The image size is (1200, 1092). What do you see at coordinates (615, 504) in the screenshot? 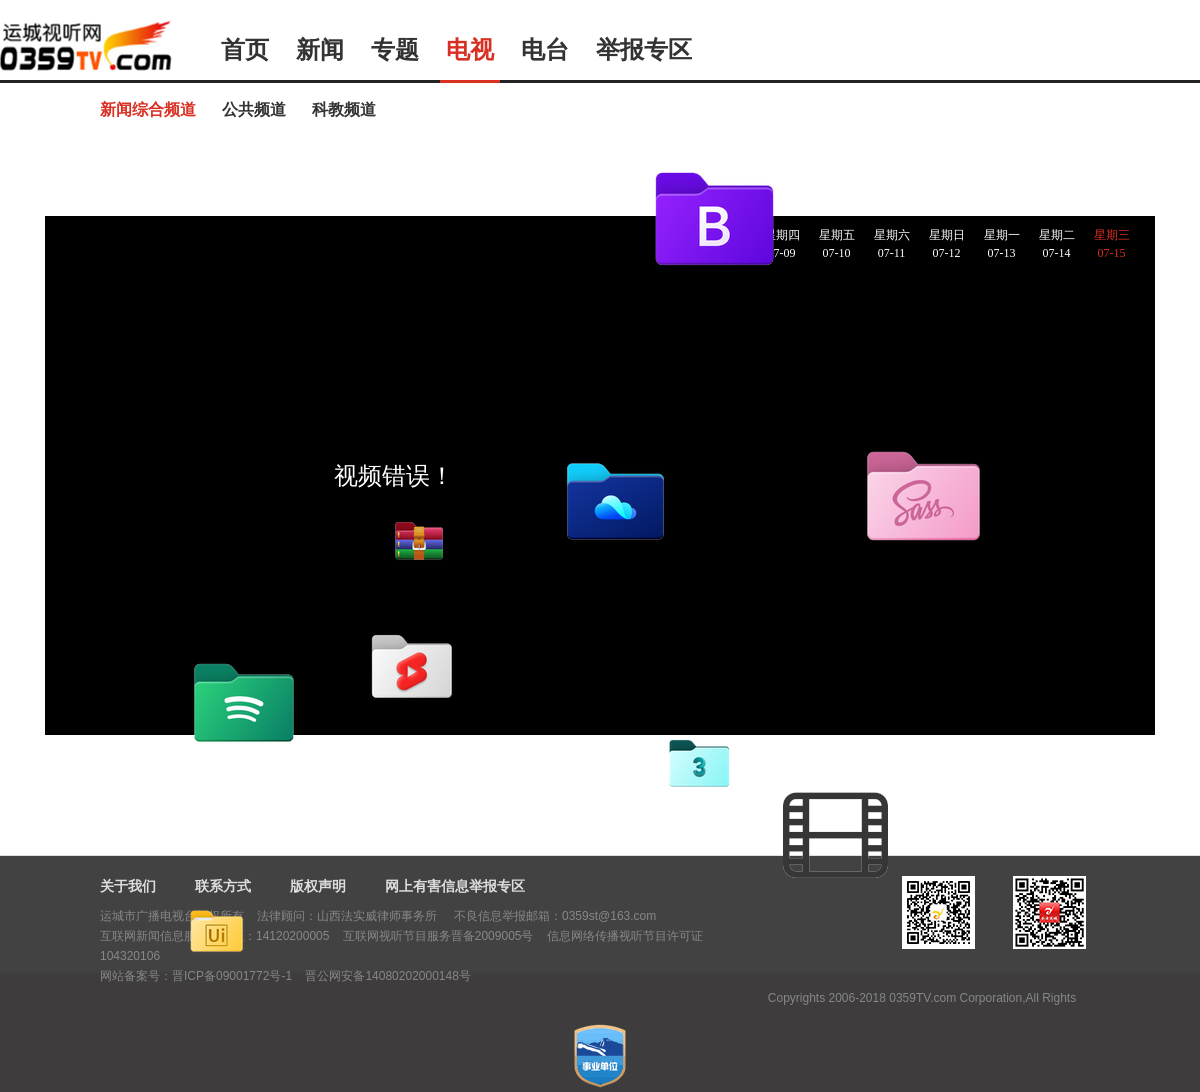
I see `open wondershare document cloud folder` at bounding box center [615, 504].